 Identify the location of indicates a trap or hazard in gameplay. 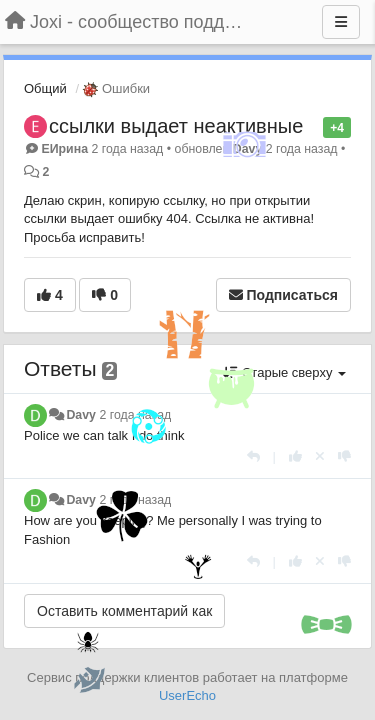
(198, 566).